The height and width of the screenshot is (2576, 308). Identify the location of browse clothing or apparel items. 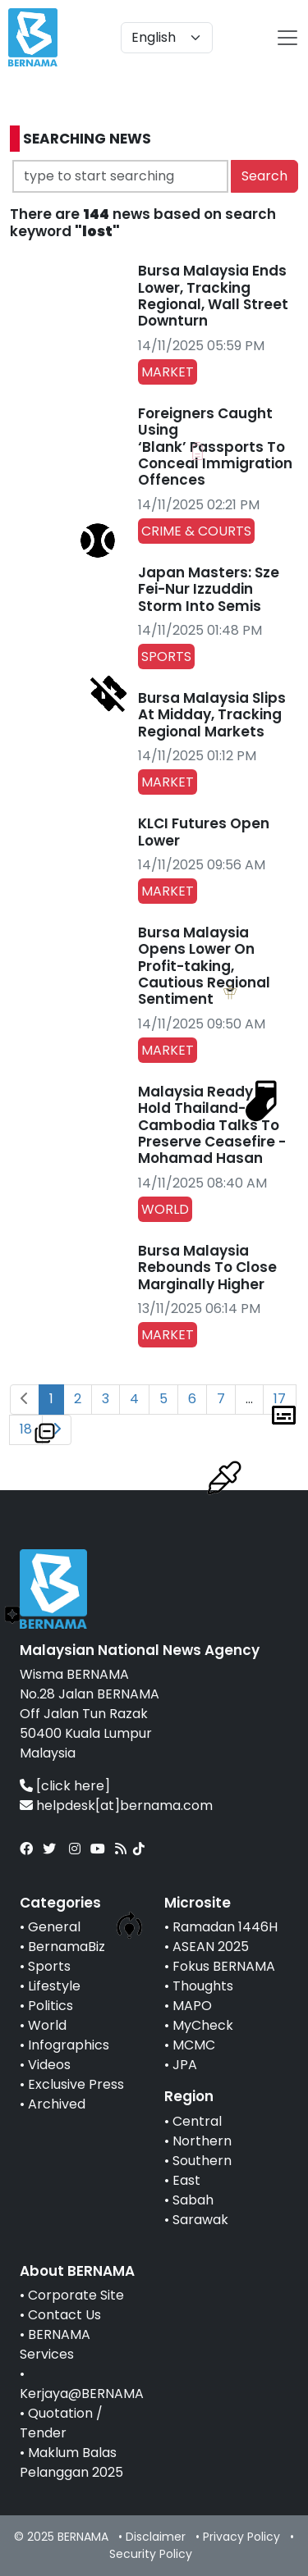
(262, 1100).